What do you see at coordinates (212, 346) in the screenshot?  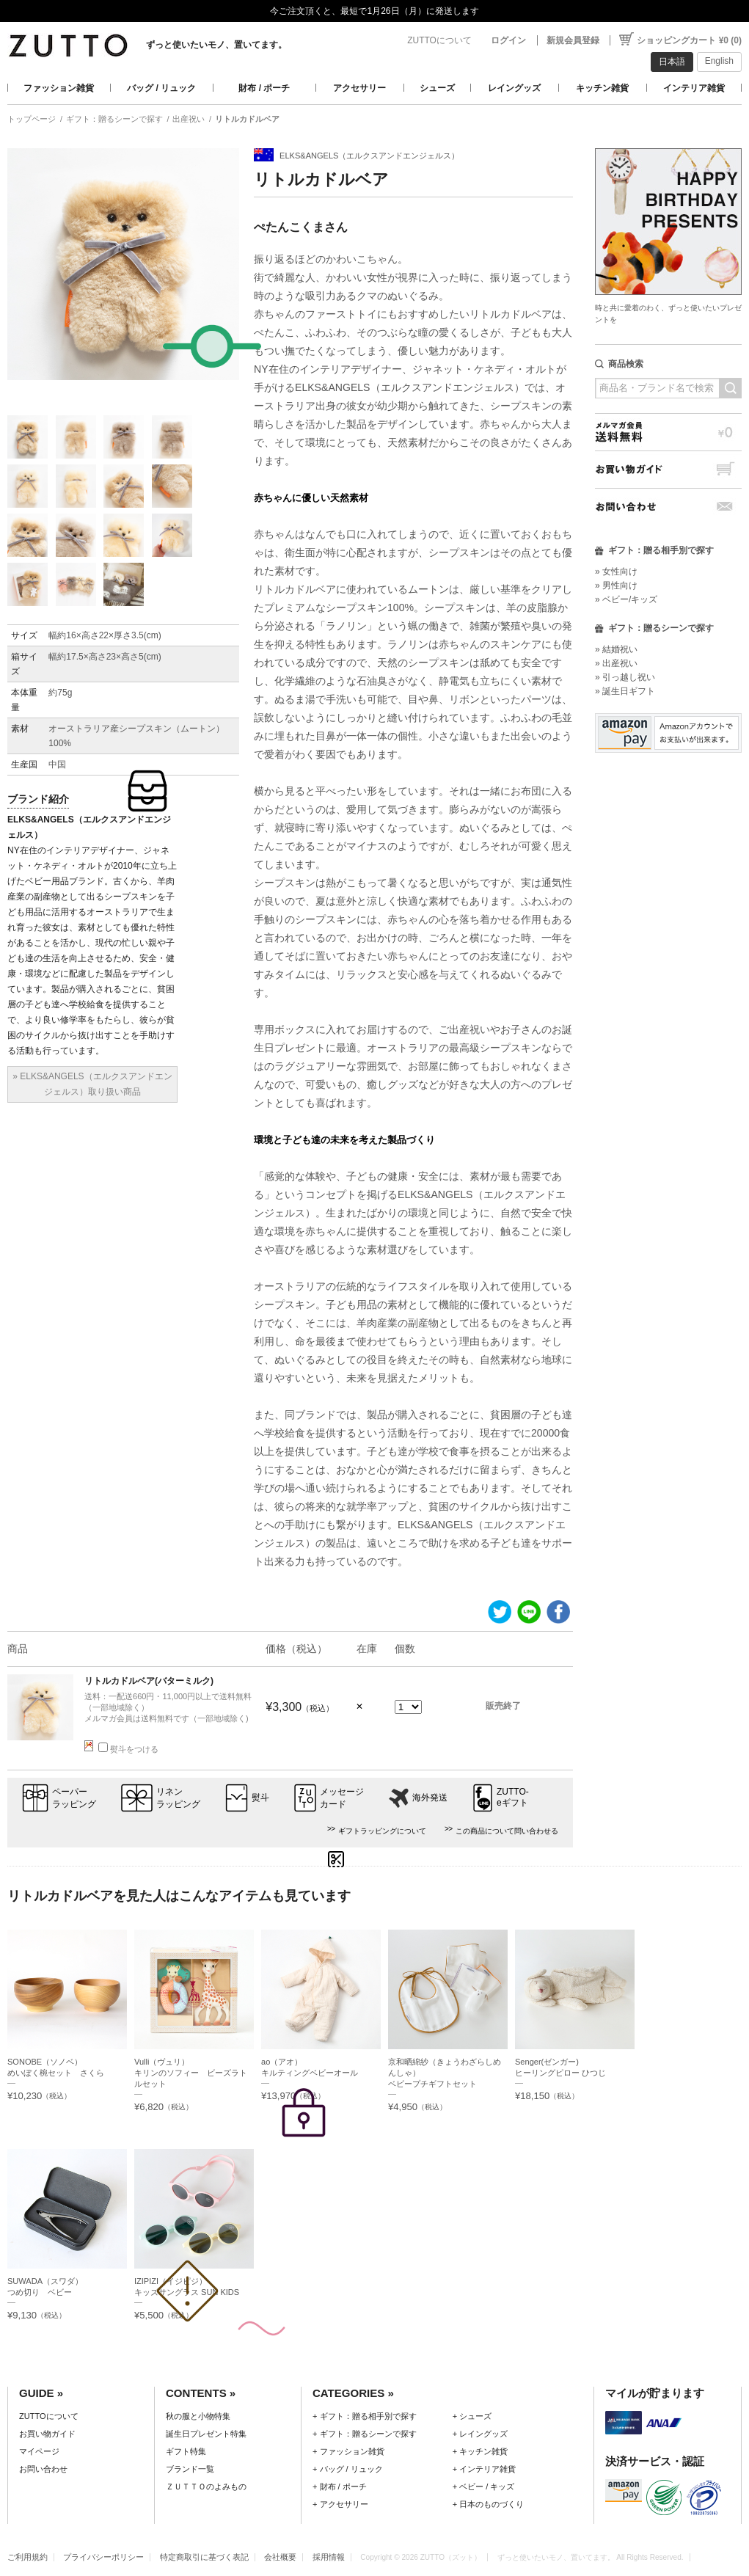 I see `view commit history` at bounding box center [212, 346].